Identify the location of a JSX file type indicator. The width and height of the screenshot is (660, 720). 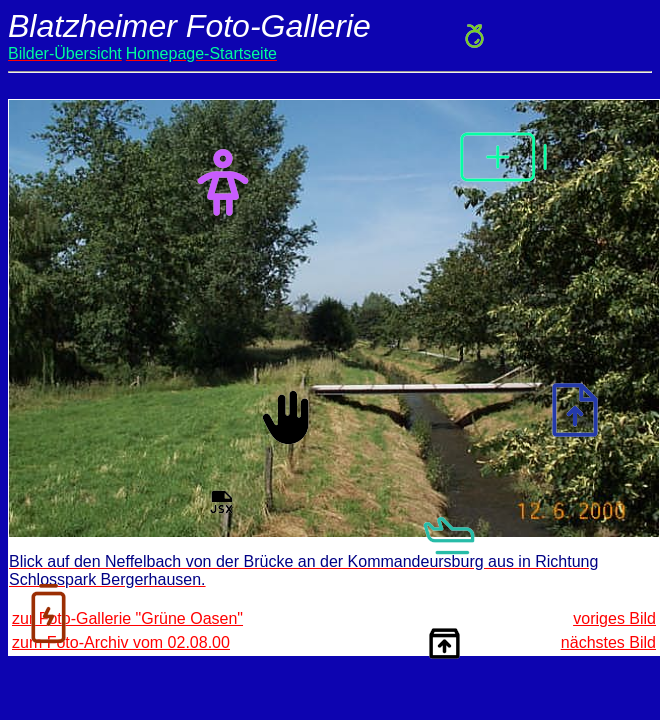
(222, 503).